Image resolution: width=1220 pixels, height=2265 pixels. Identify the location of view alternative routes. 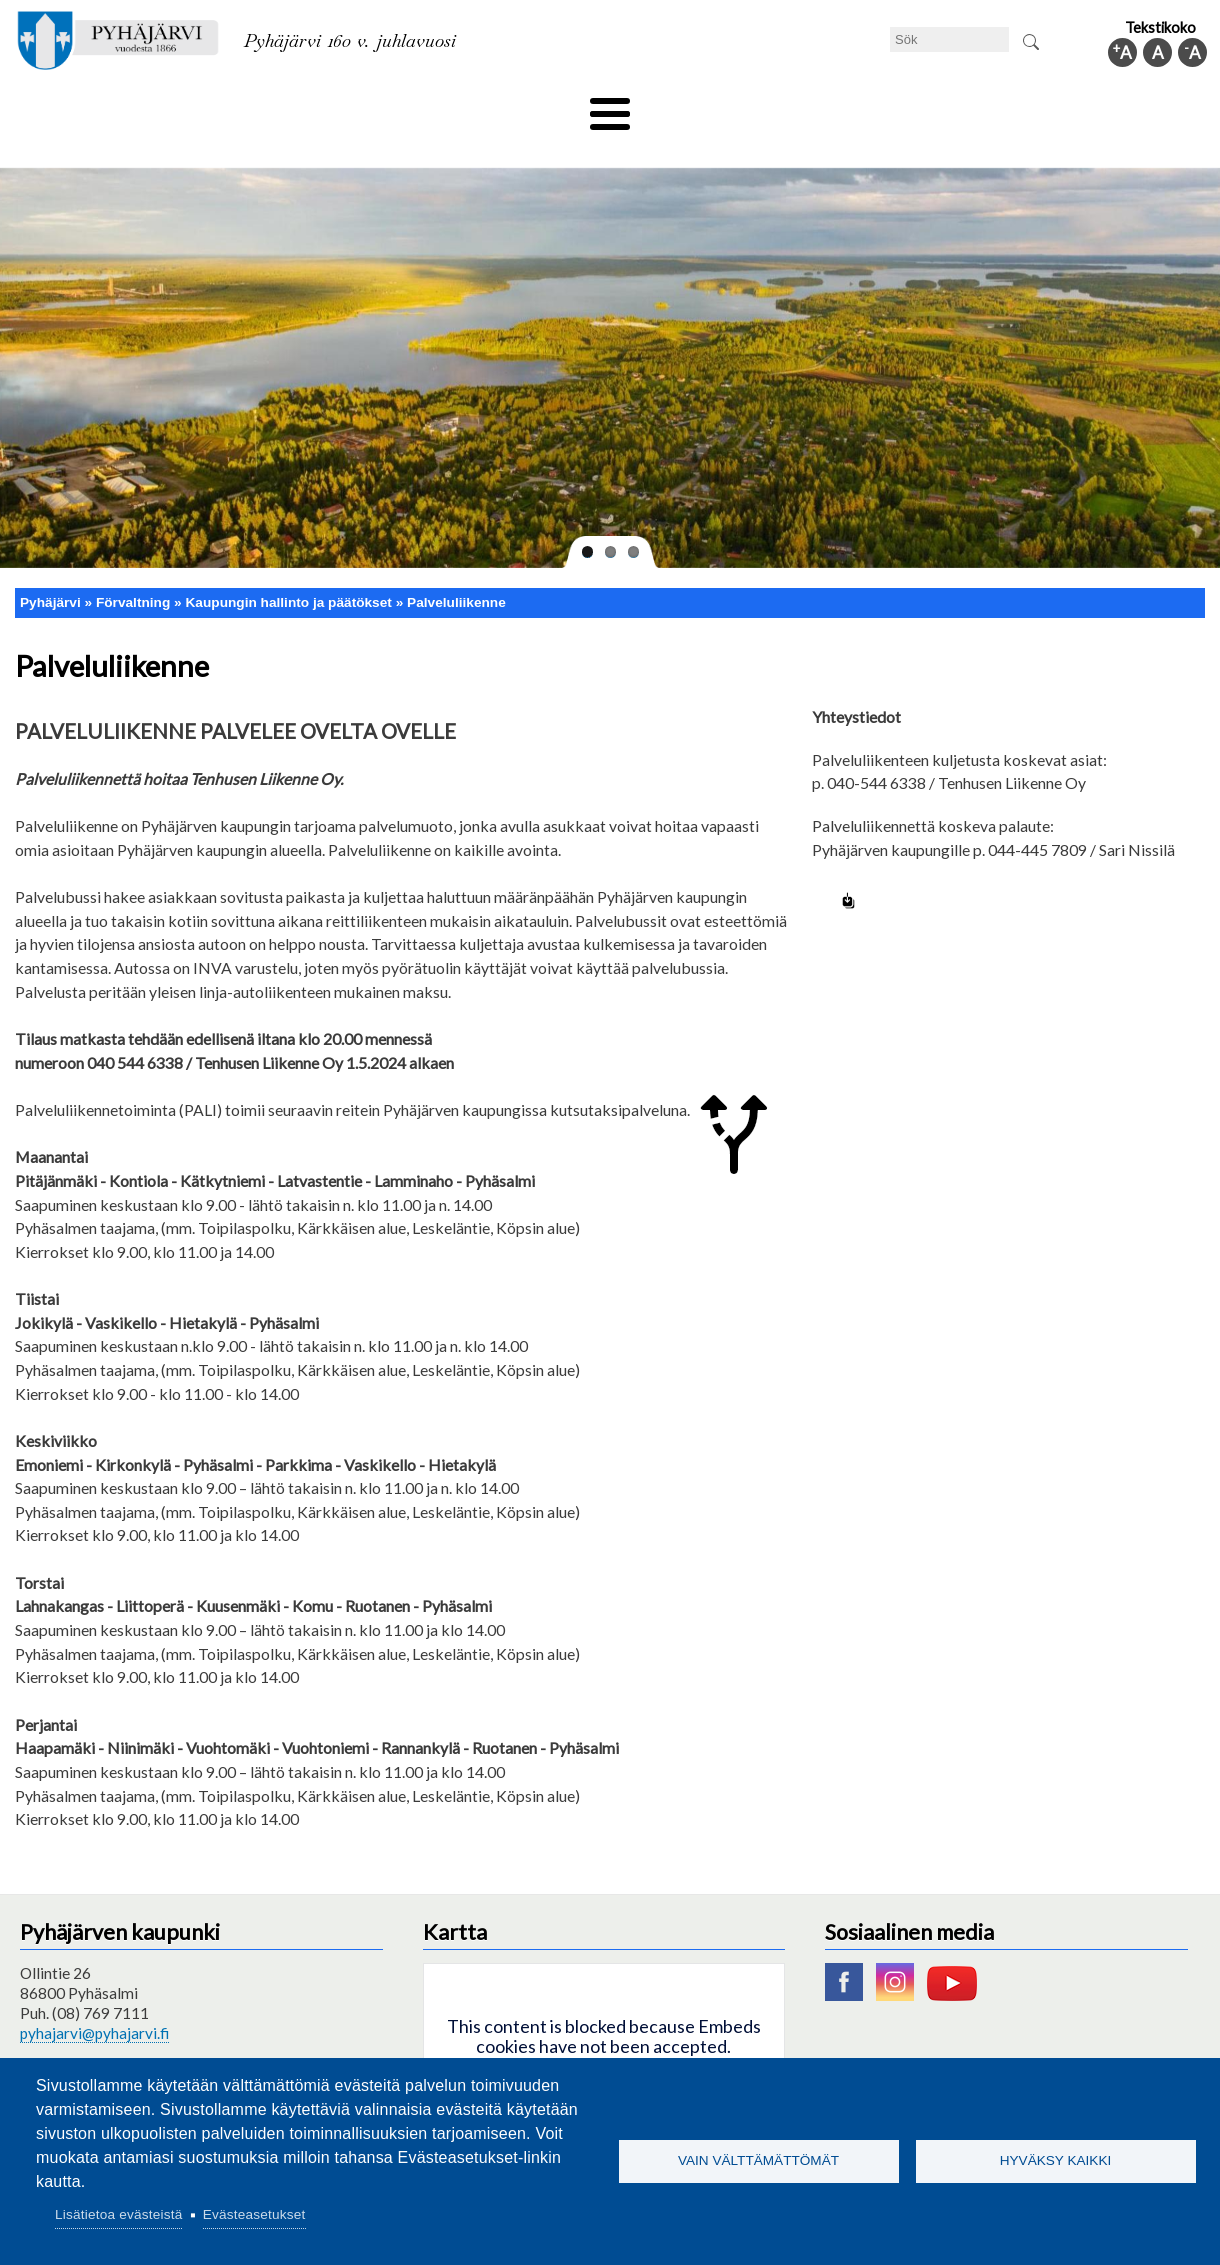
(734, 1134).